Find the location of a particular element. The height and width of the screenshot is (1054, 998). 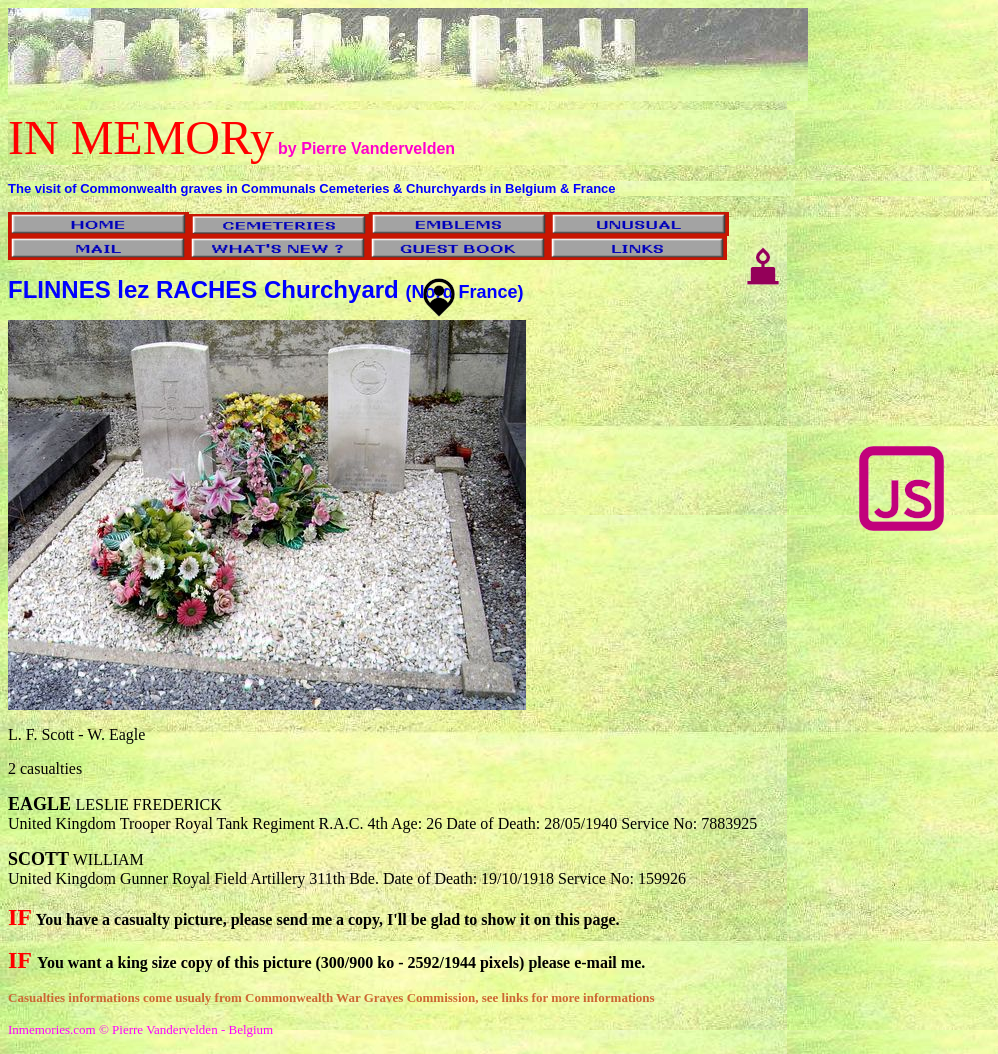

access candle or ambient lighting mode is located at coordinates (763, 267).